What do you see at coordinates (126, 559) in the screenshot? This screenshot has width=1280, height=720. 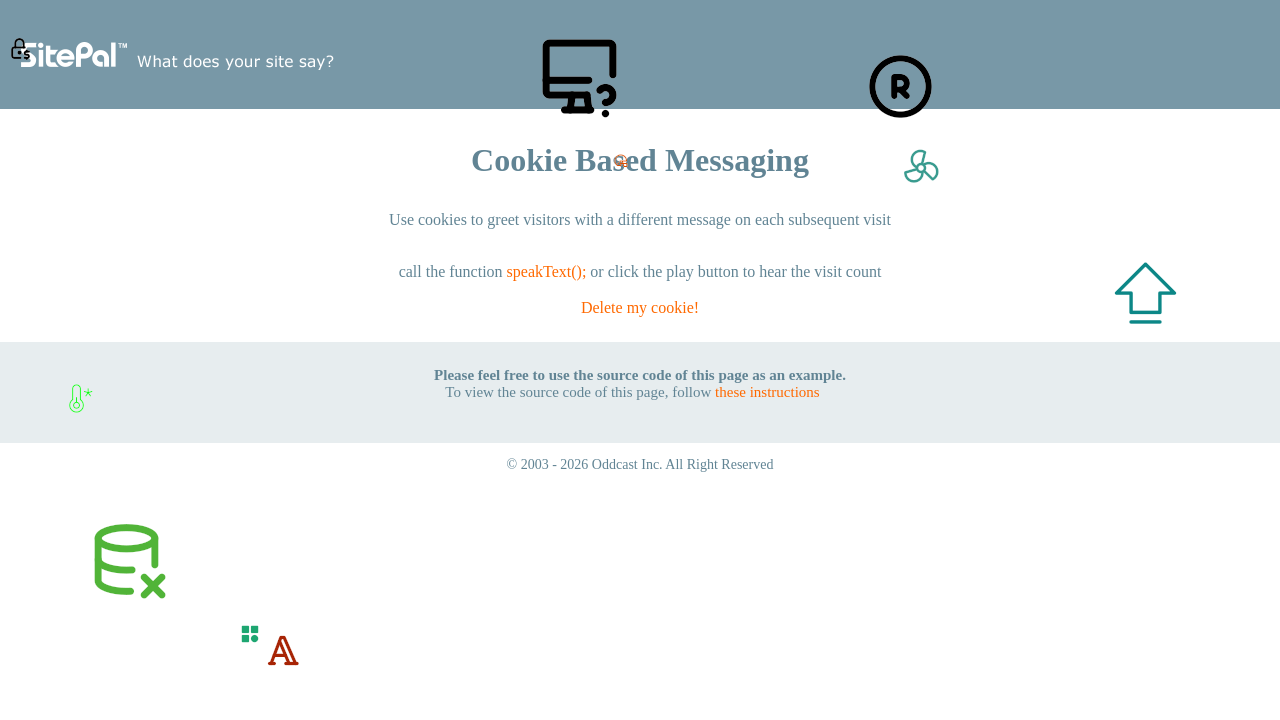 I see `delete or remove a database` at bounding box center [126, 559].